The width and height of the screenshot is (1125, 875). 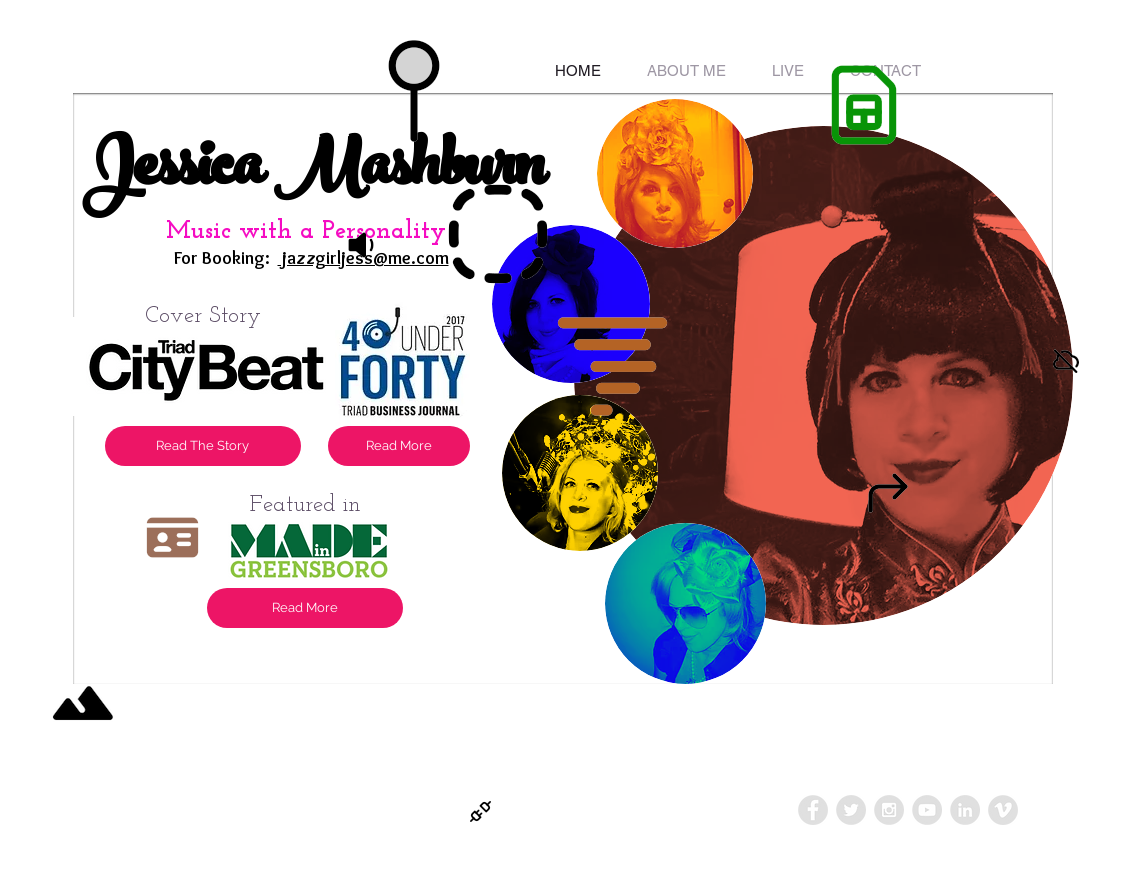 What do you see at coordinates (414, 91) in the screenshot?
I see `mark a location on a map` at bounding box center [414, 91].